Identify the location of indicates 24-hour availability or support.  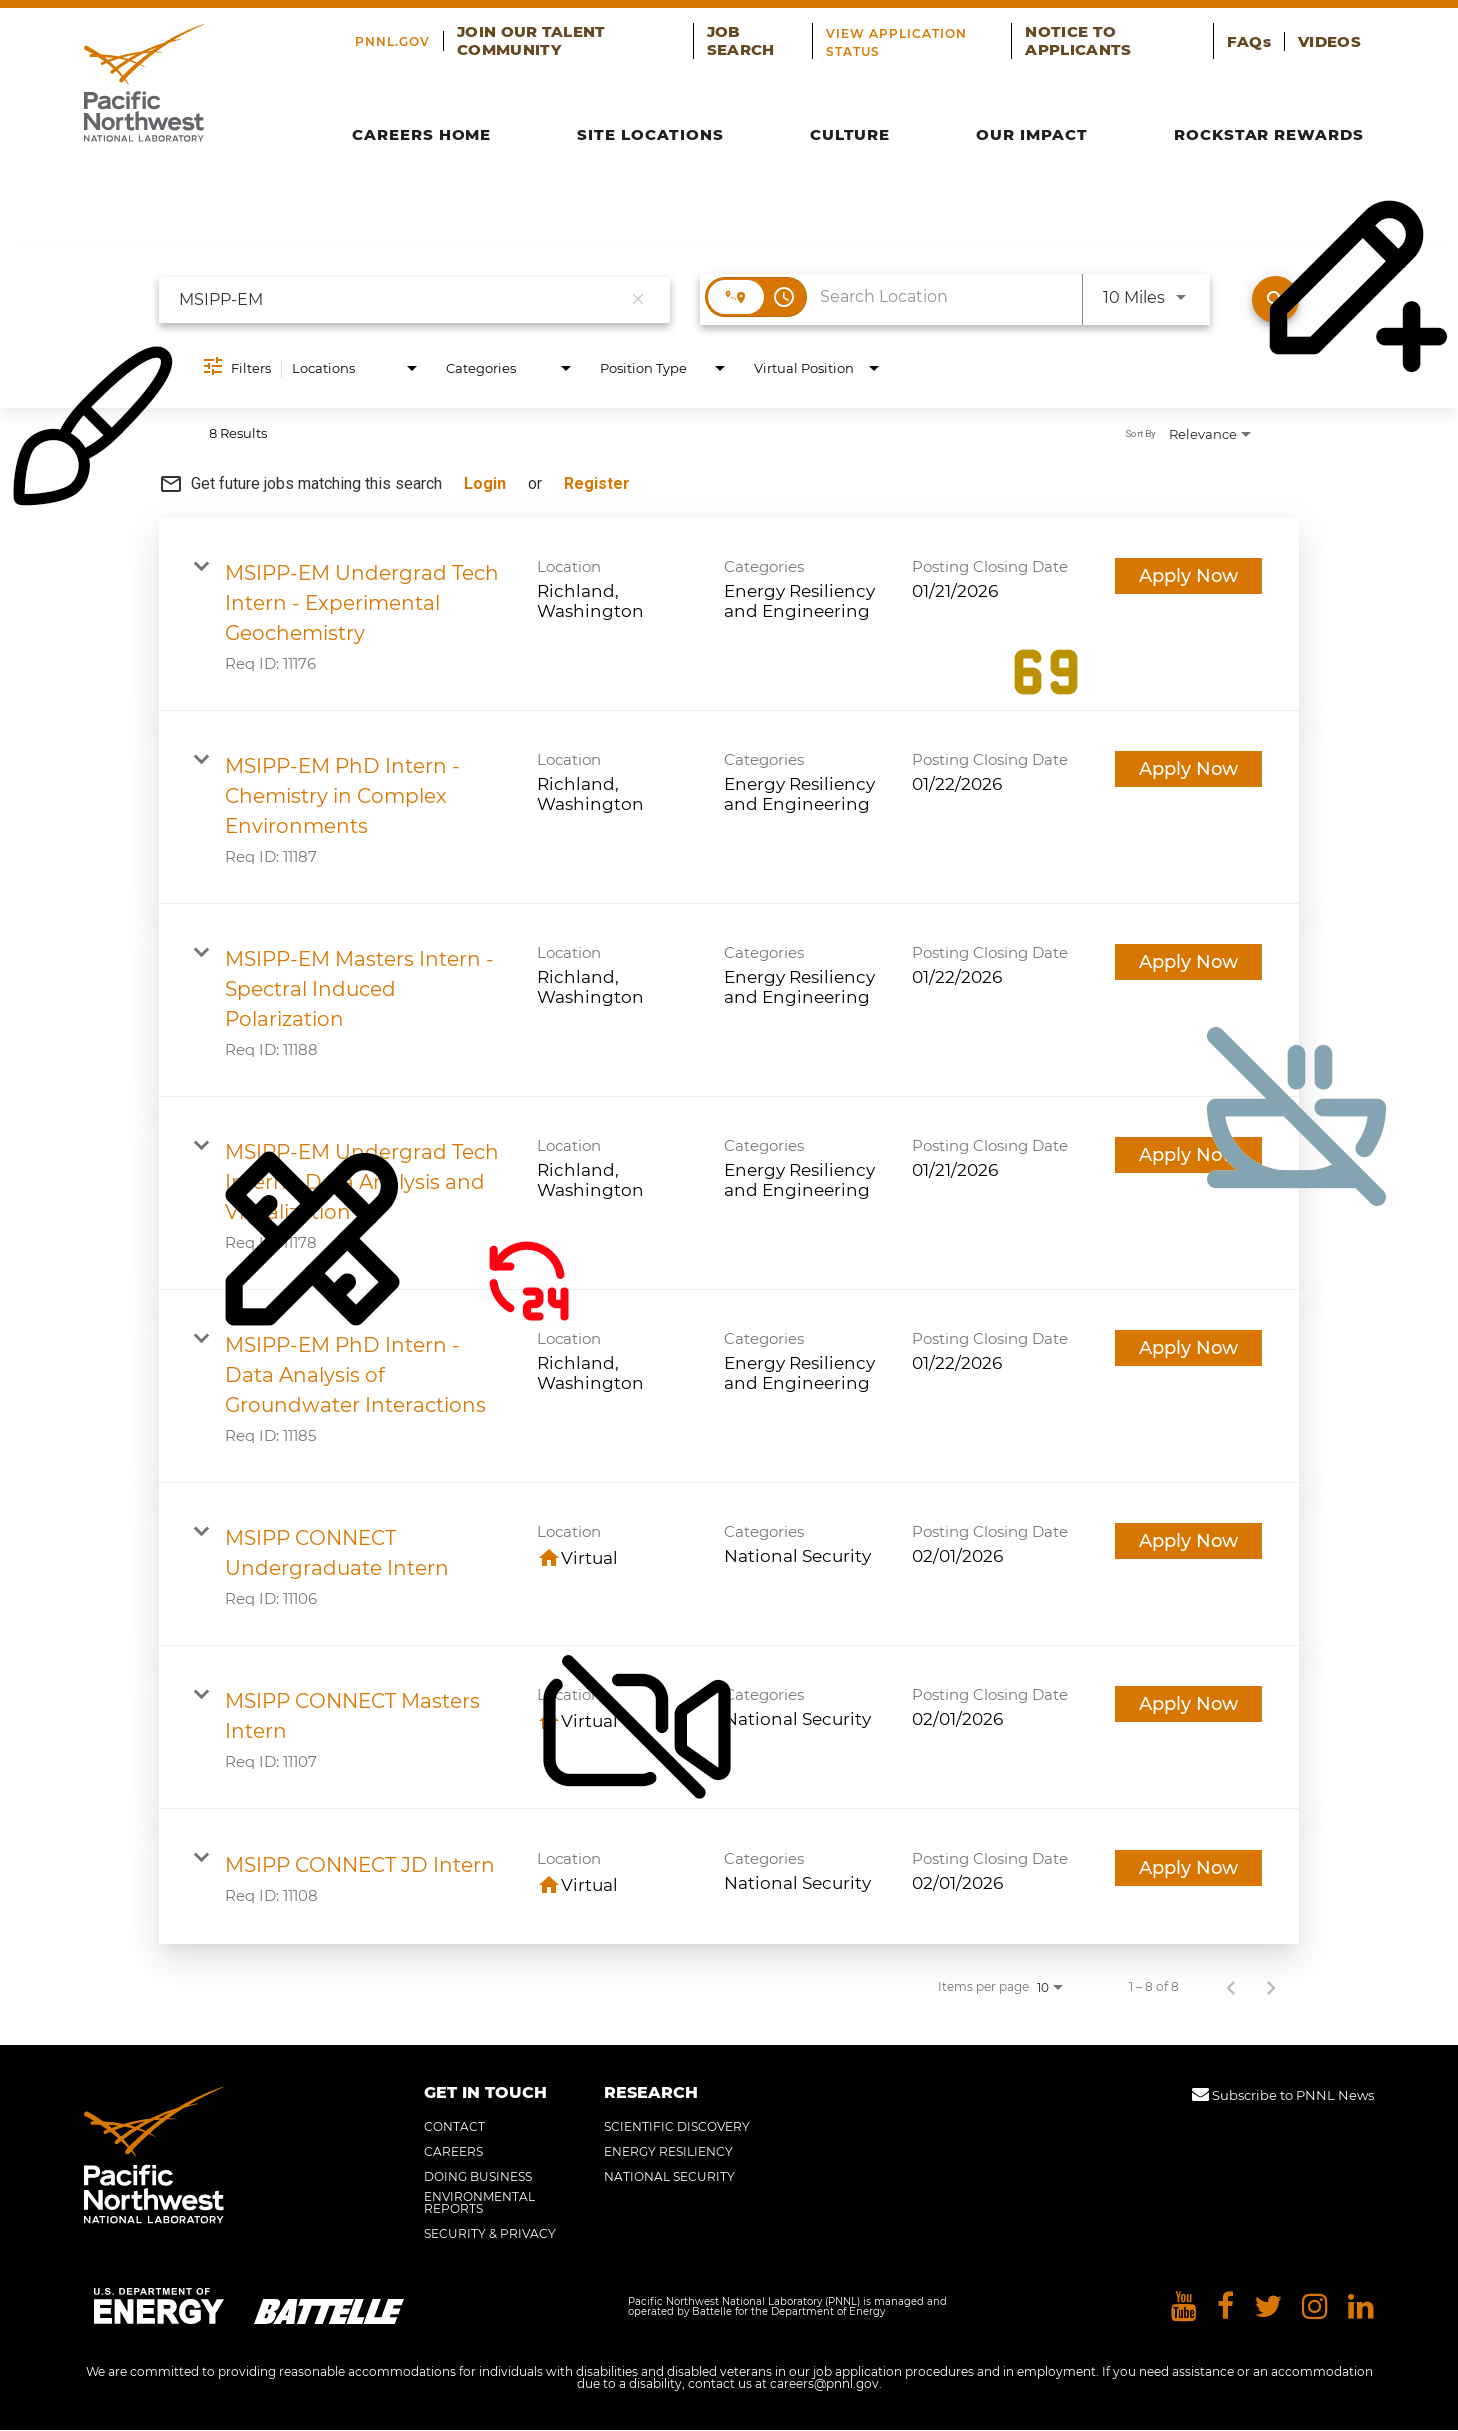
(527, 1279).